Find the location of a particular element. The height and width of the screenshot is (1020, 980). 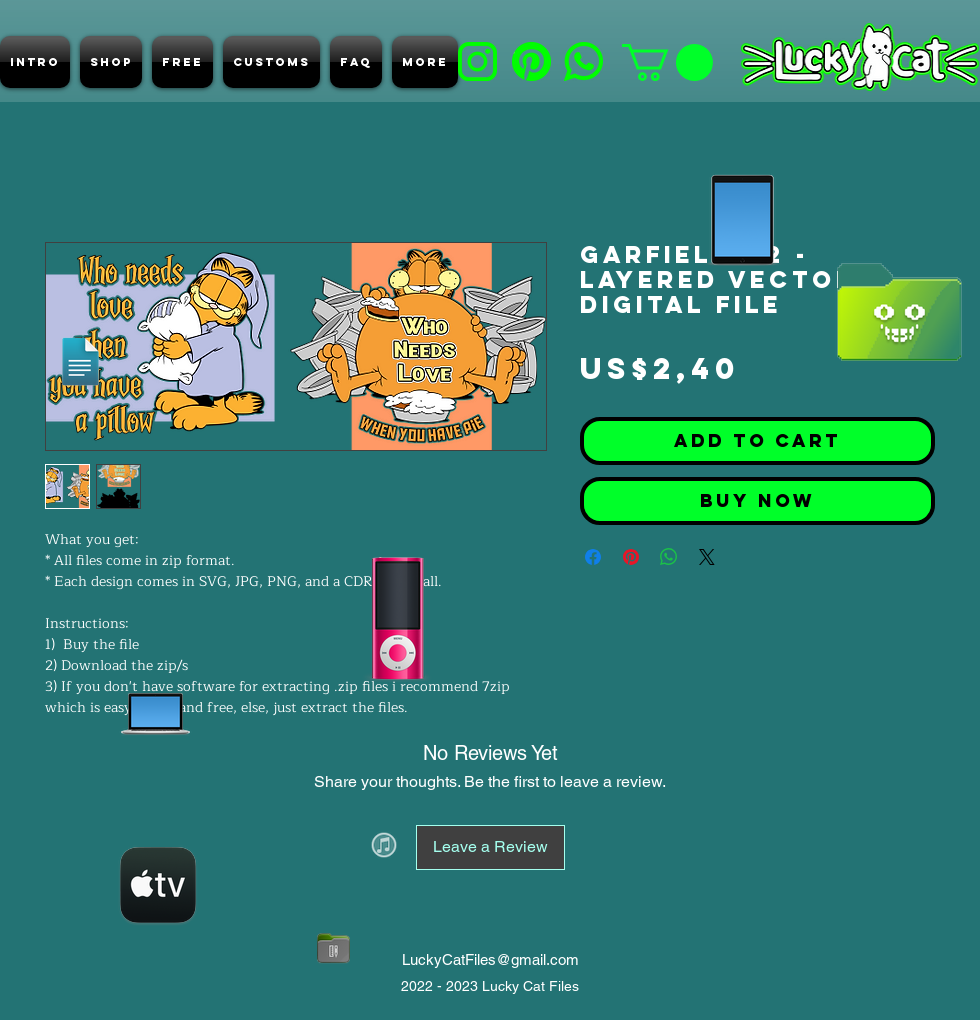

opendocument text template file is located at coordinates (80, 362).